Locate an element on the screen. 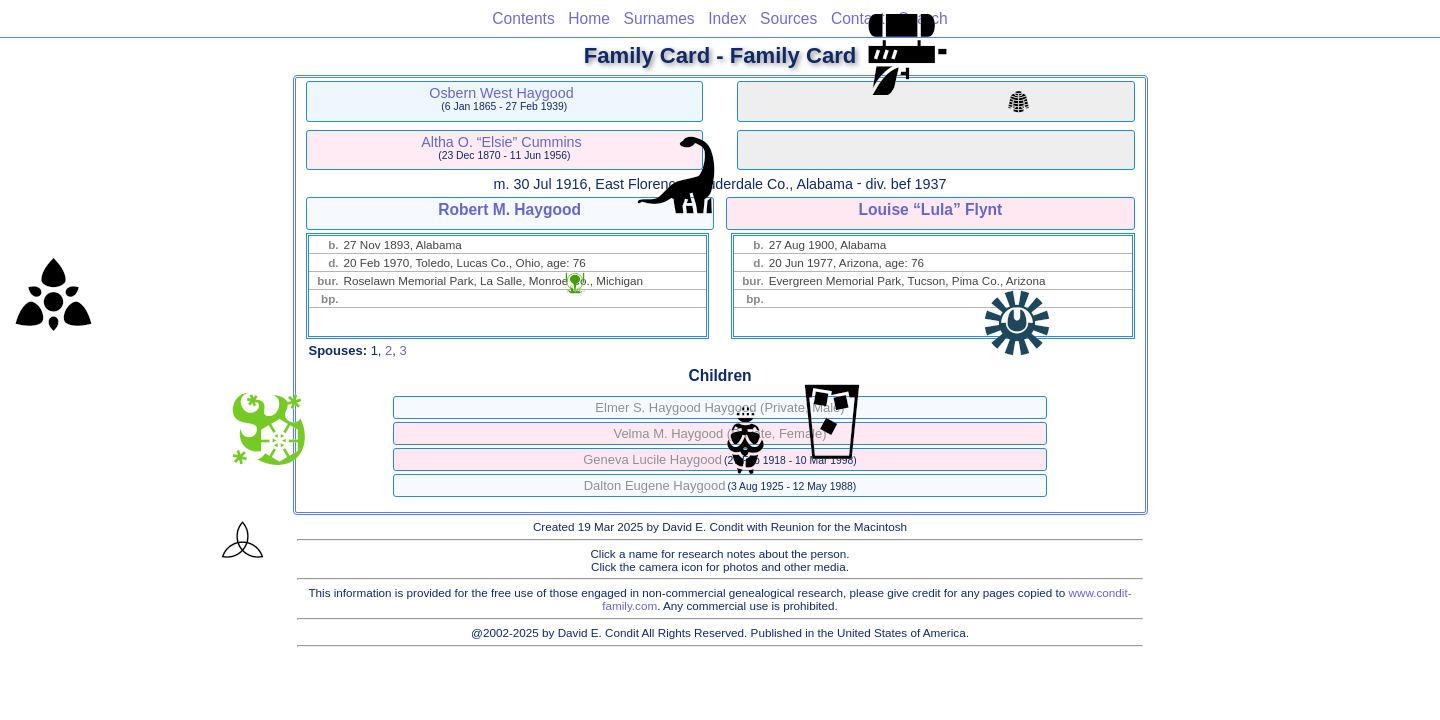  smelting or metalworking process in progress is located at coordinates (575, 283).